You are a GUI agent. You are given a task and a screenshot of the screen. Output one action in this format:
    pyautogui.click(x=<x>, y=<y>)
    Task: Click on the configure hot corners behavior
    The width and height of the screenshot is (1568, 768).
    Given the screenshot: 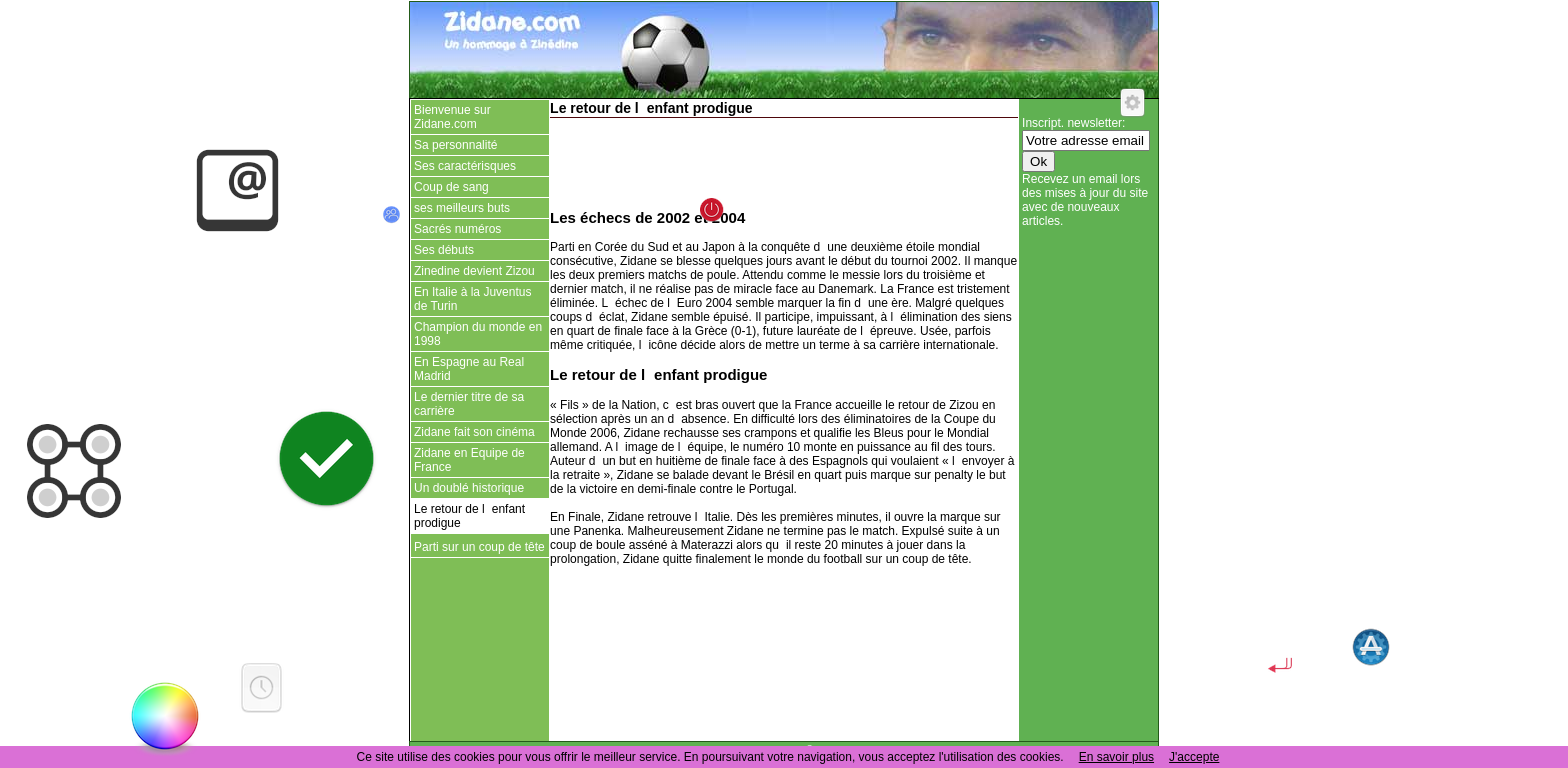 What is the action you would take?
    pyautogui.click(x=74, y=471)
    